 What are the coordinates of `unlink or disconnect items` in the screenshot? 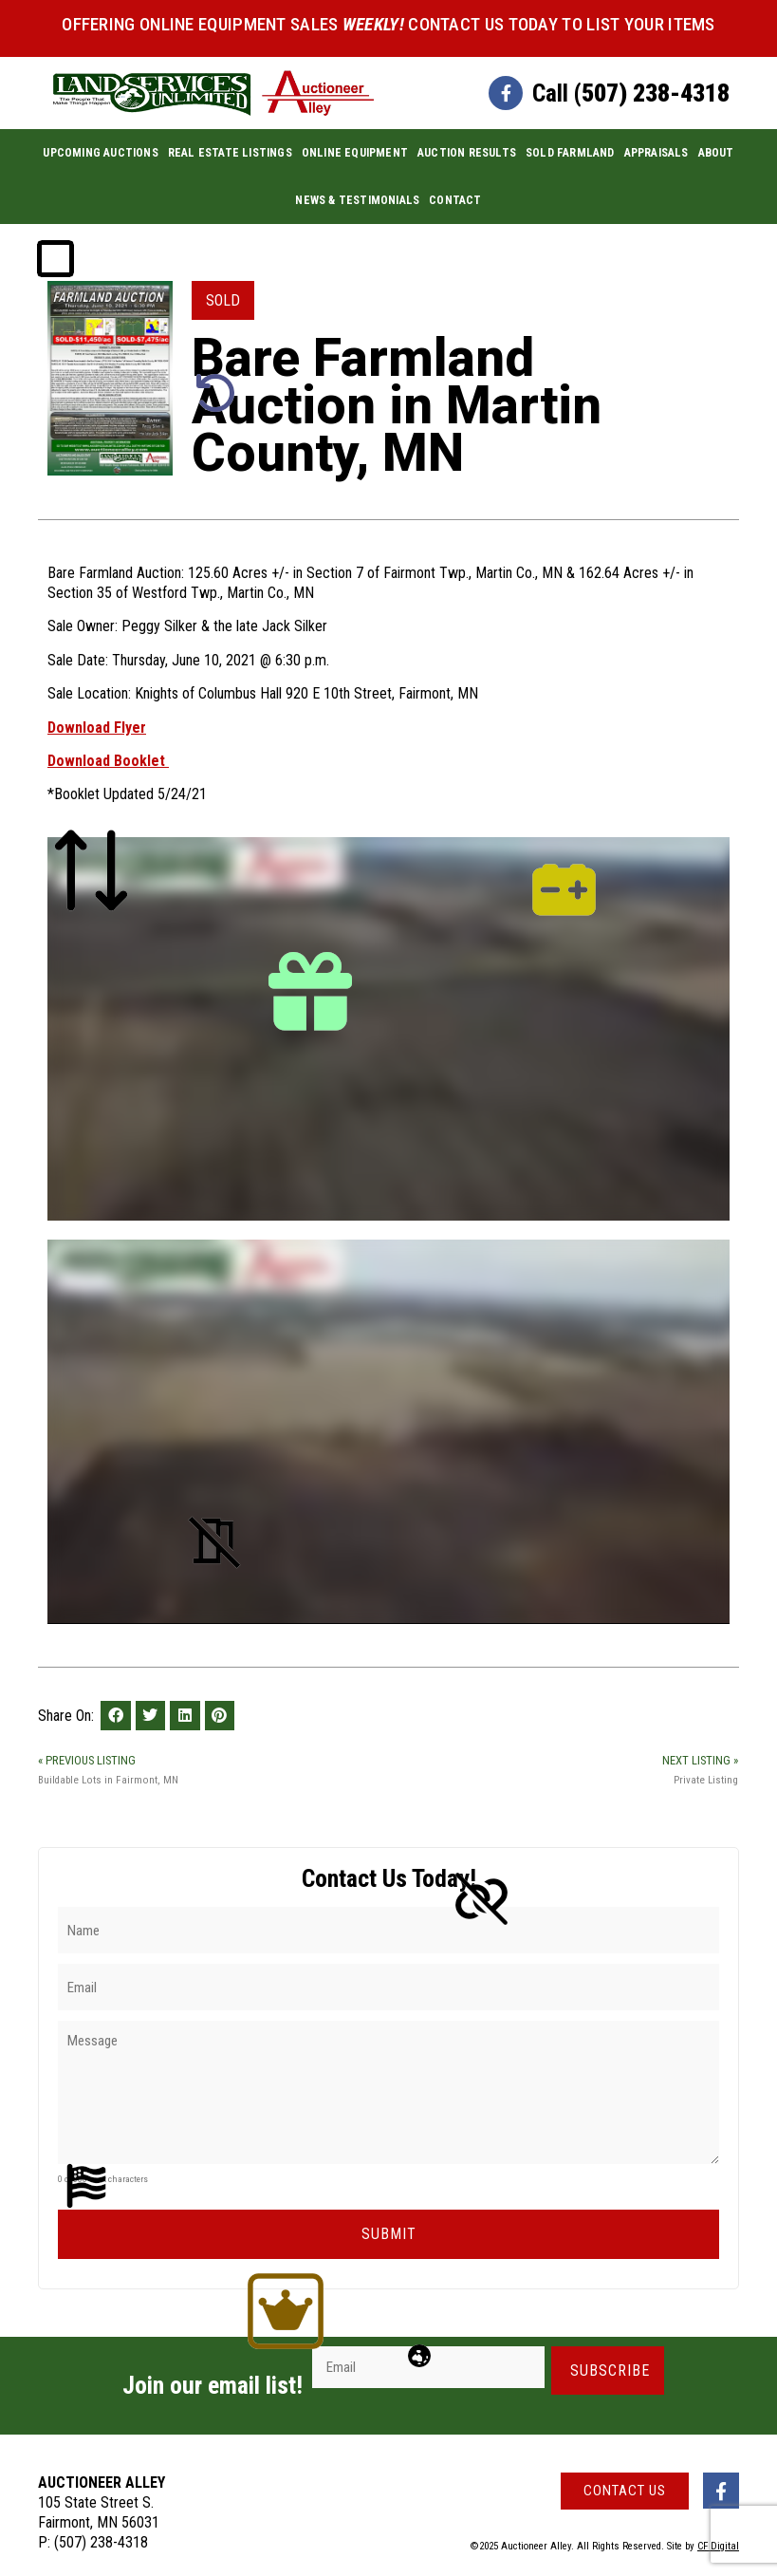 It's located at (481, 1898).